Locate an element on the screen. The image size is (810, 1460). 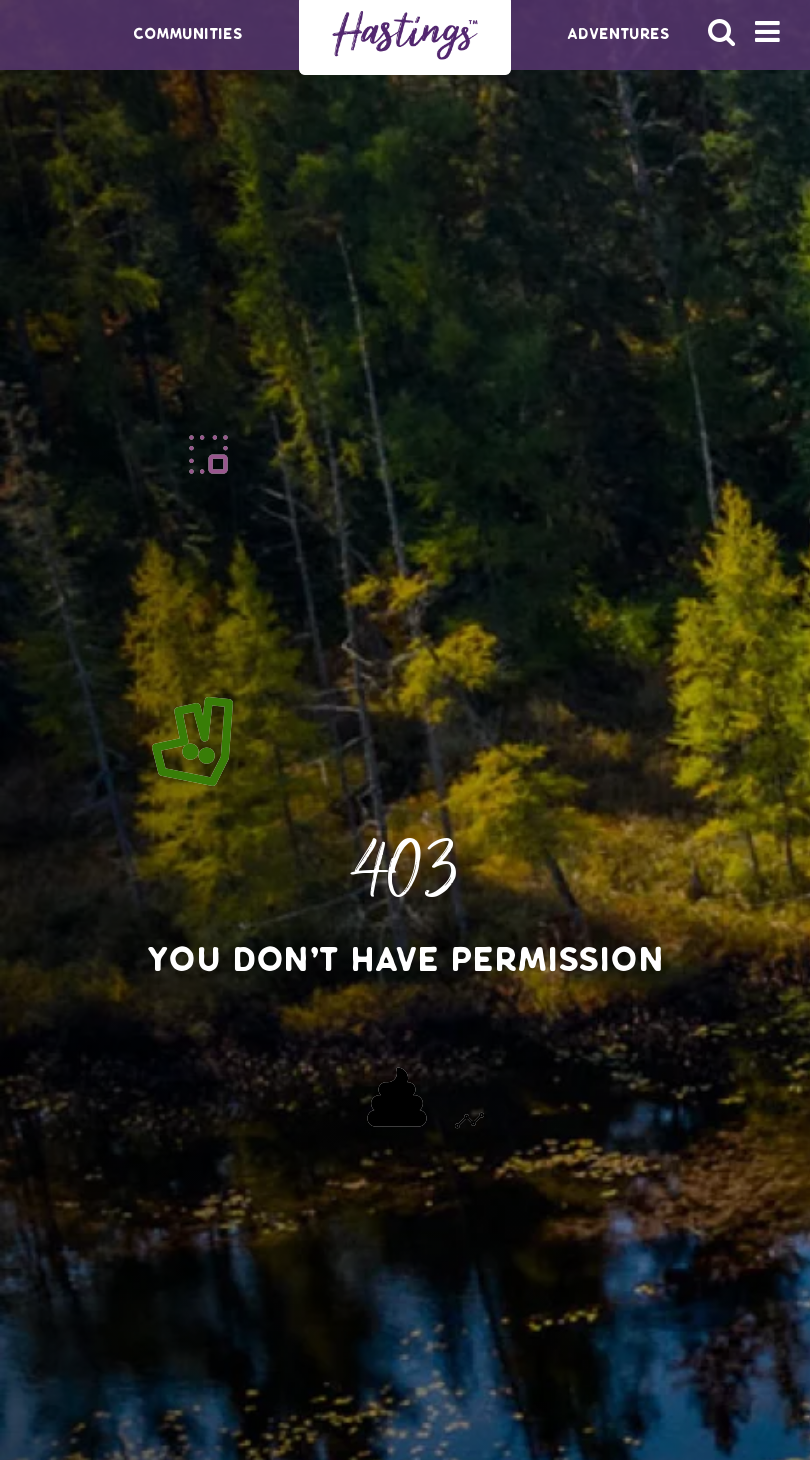
view analytics and statistics is located at coordinates (469, 1120).